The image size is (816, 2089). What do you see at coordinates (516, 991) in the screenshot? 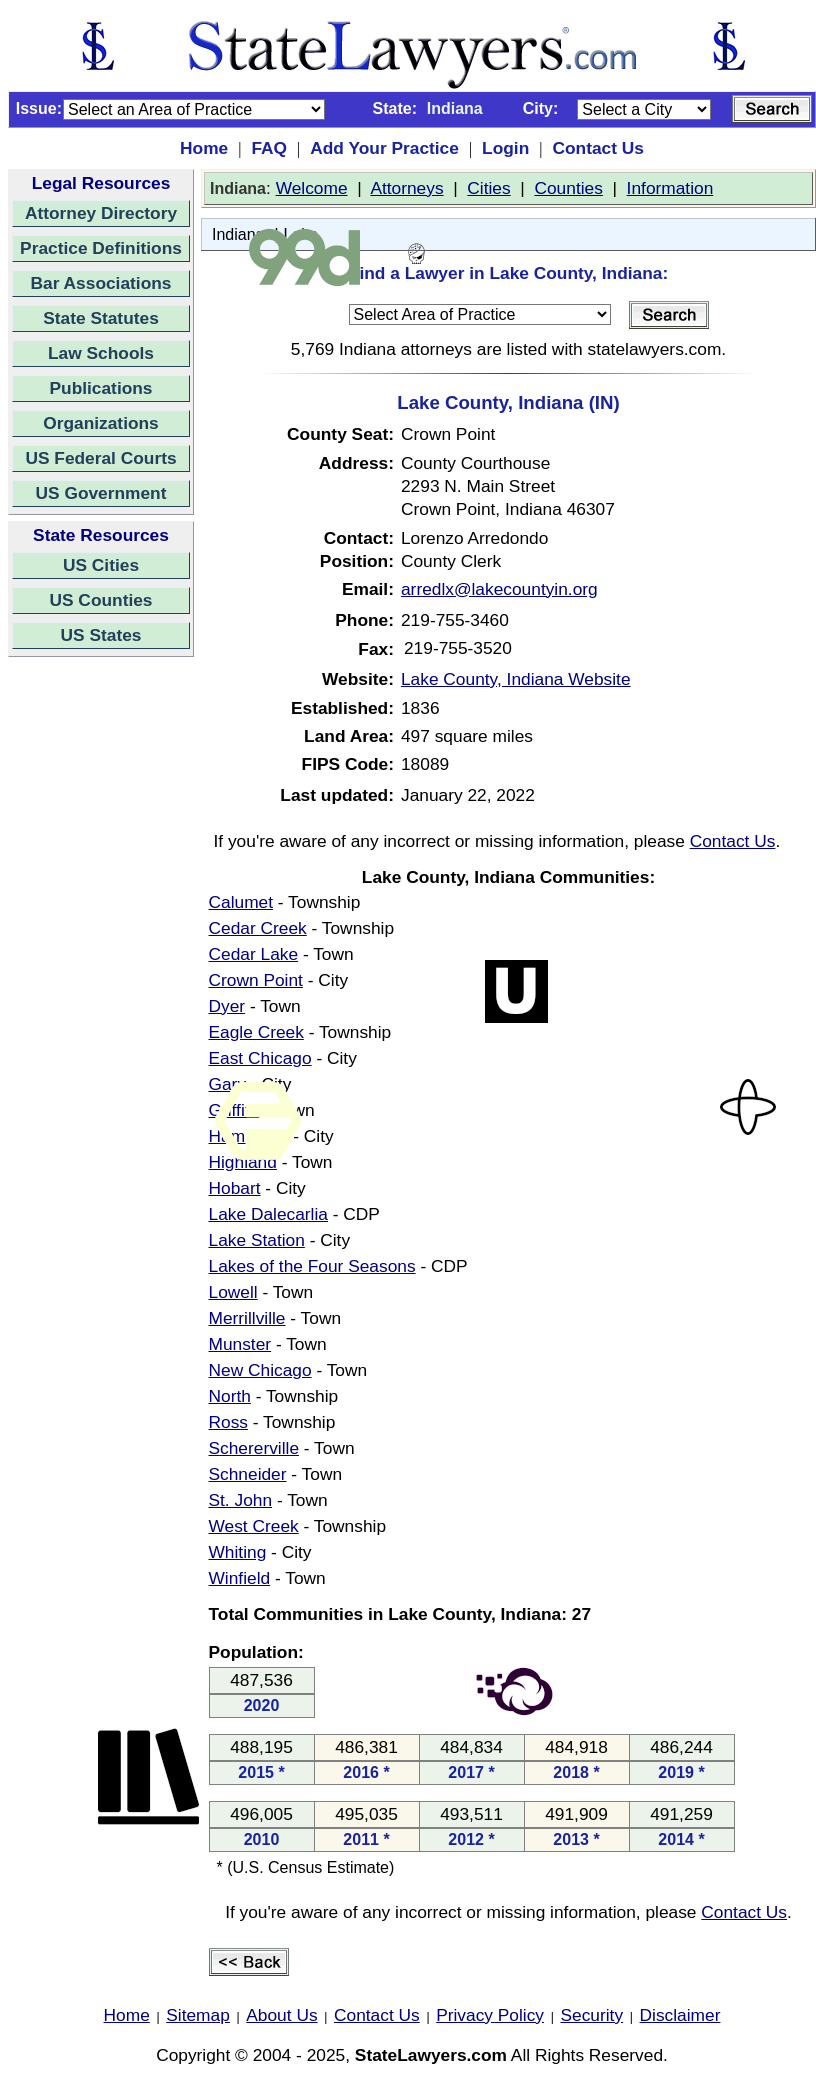
I see `visit unpkg CDN service` at bounding box center [516, 991].